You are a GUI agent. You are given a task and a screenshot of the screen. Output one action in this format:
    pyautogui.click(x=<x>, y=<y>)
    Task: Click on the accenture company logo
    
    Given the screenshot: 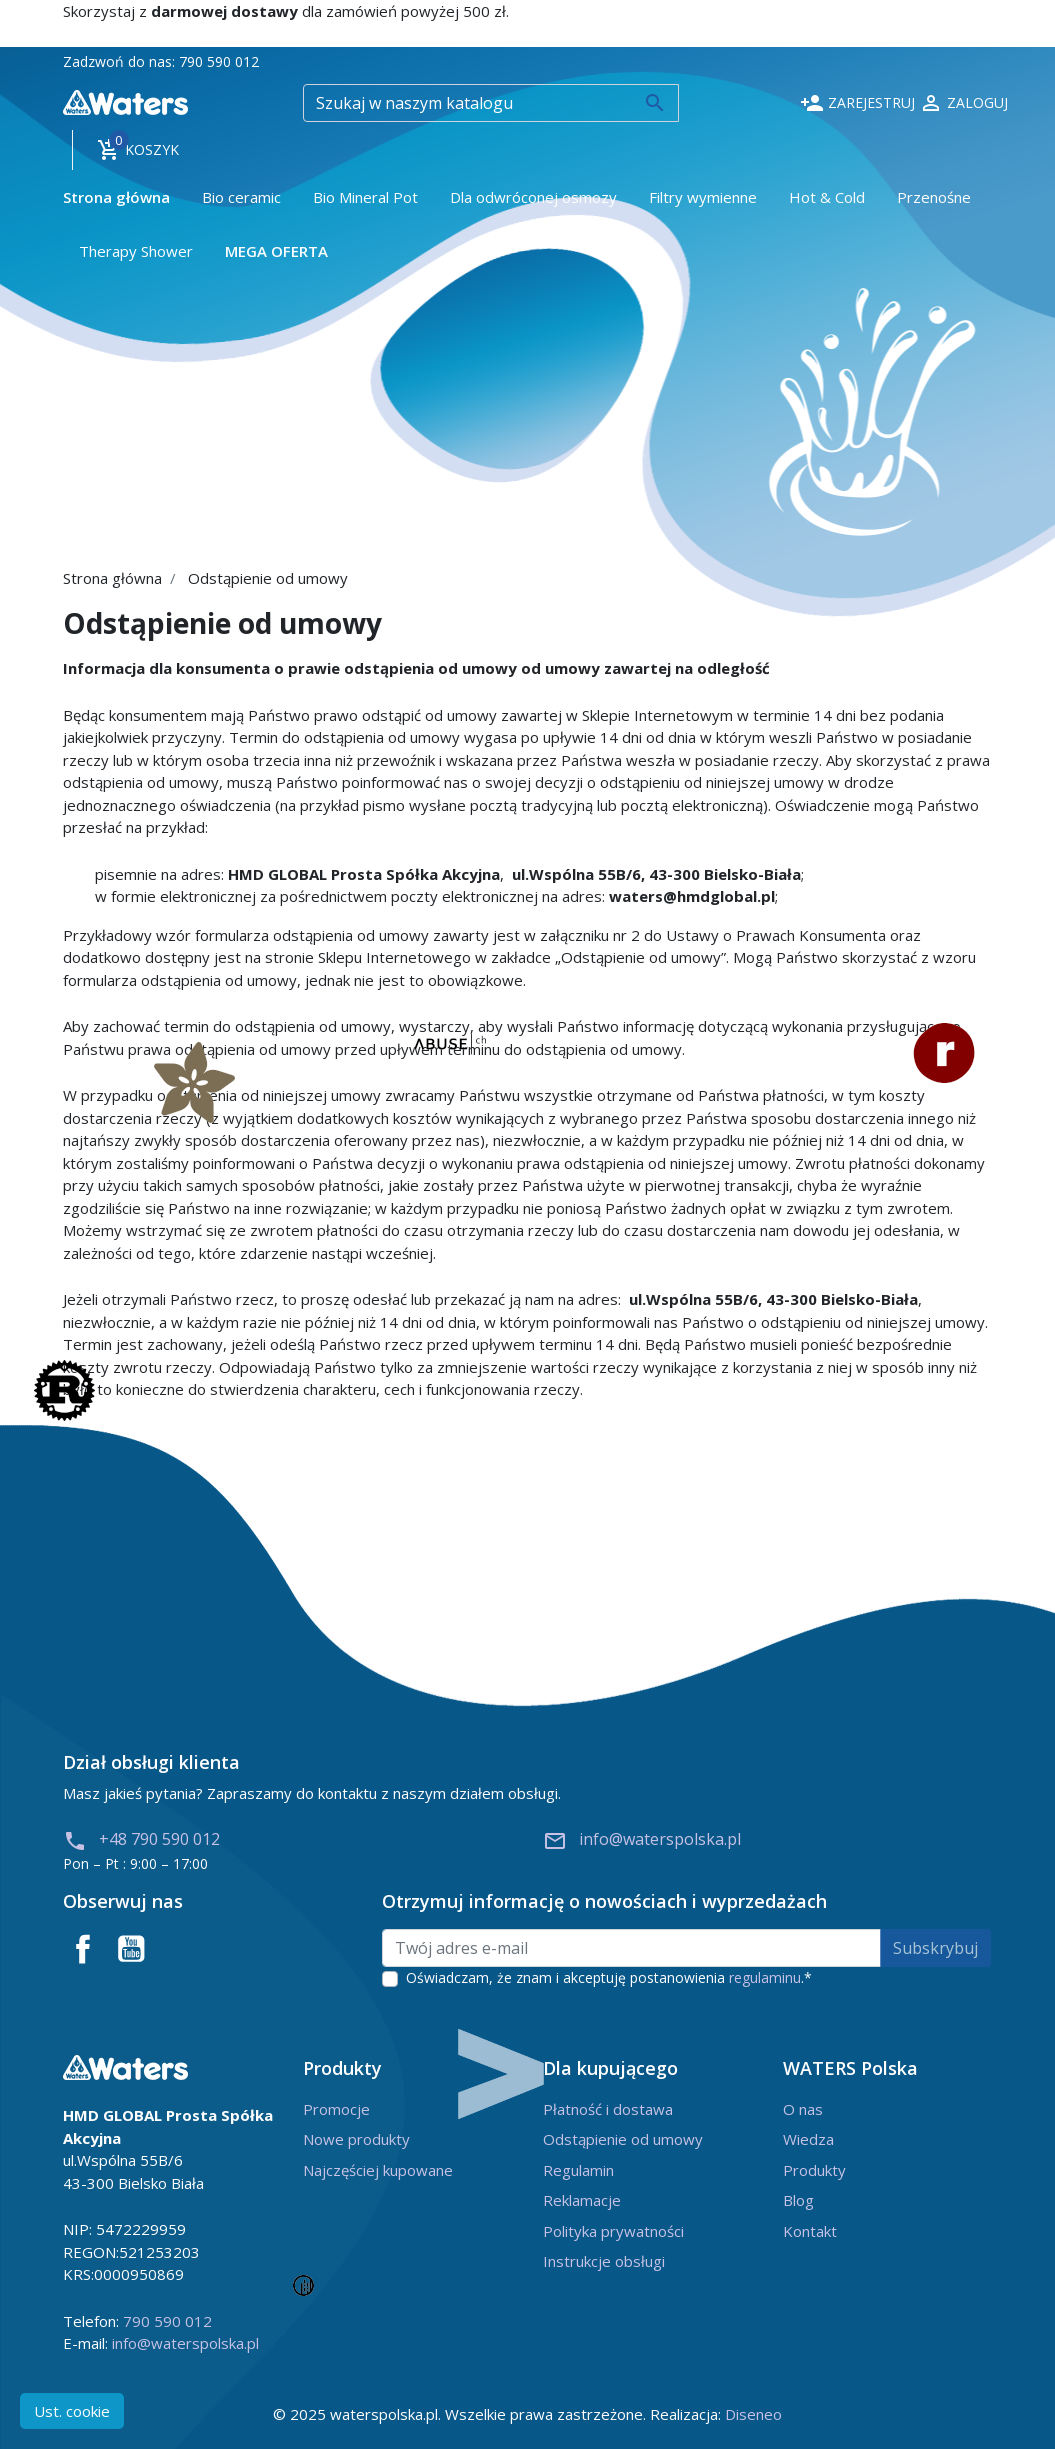 What is the action you would take?
    pyautogui.click(x=501, y=2074)
    